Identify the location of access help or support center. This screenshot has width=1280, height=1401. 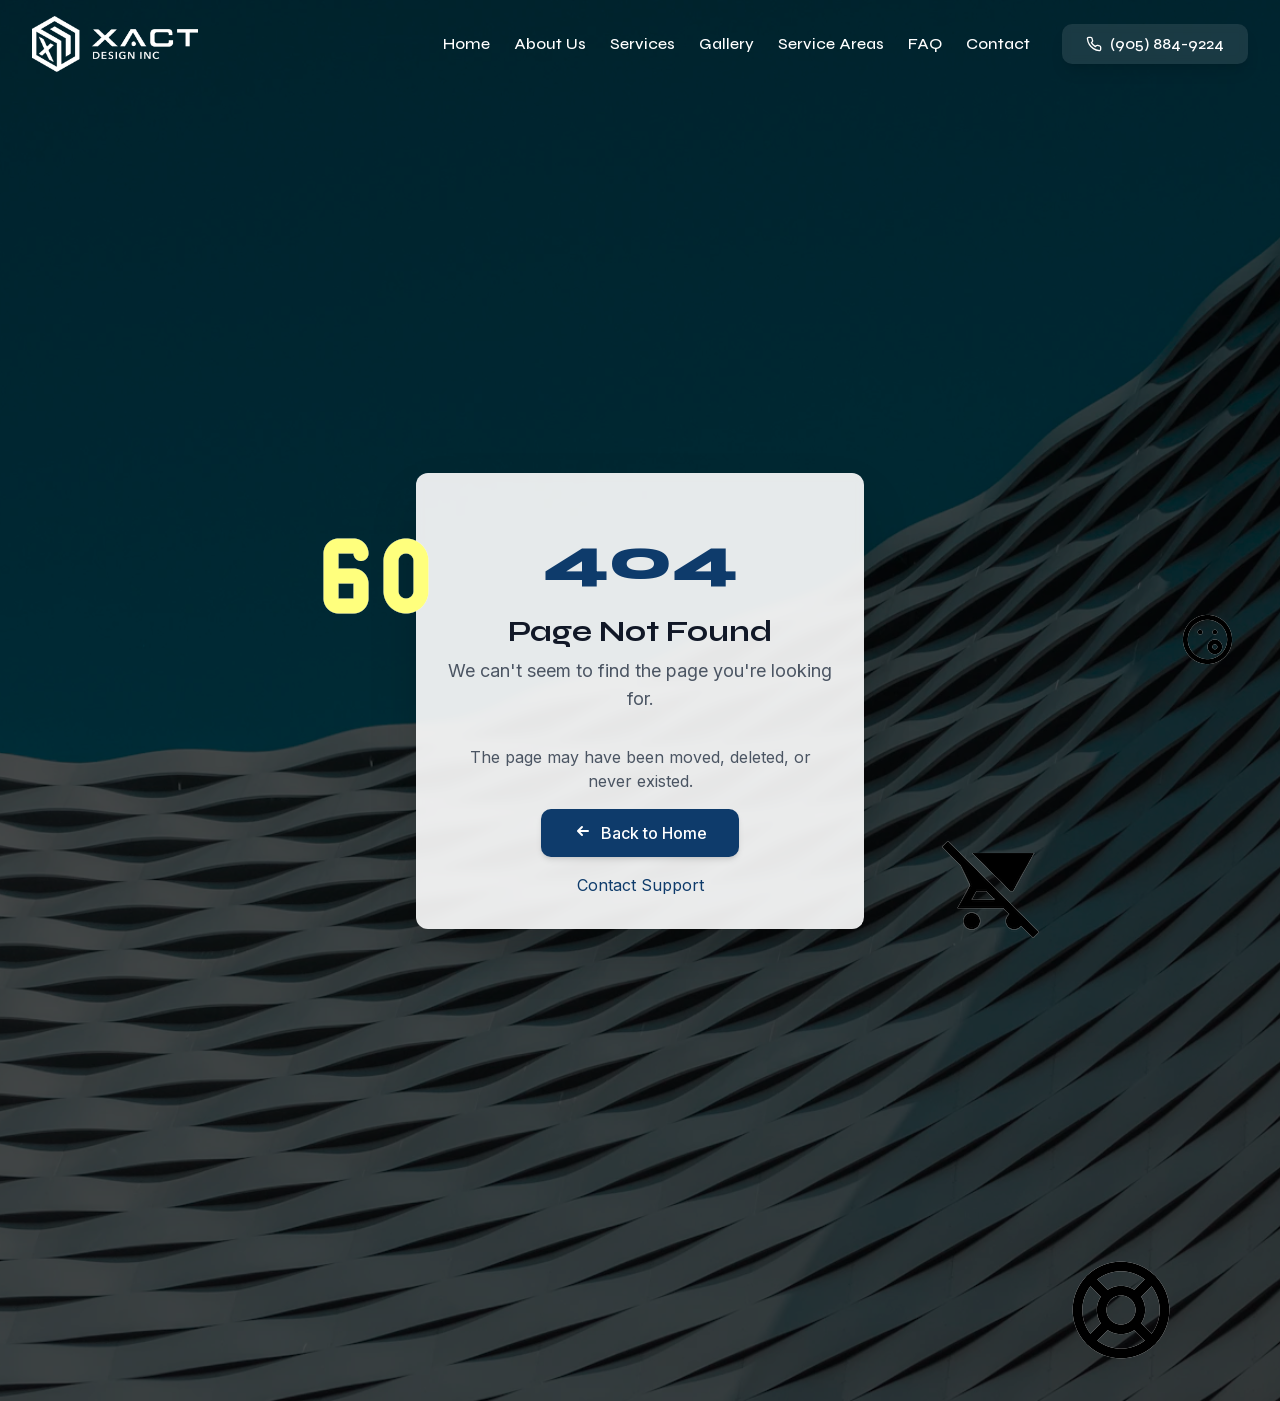
(1121, 1310).